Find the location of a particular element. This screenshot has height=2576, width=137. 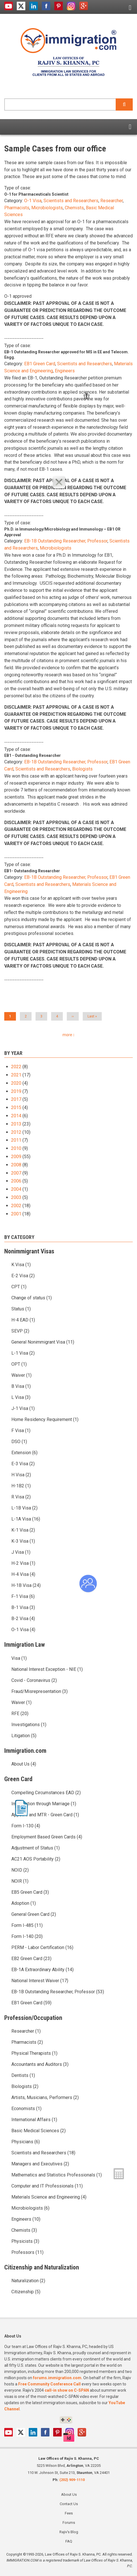

open an opendocument text template file is located at coordinates (21, 1808).